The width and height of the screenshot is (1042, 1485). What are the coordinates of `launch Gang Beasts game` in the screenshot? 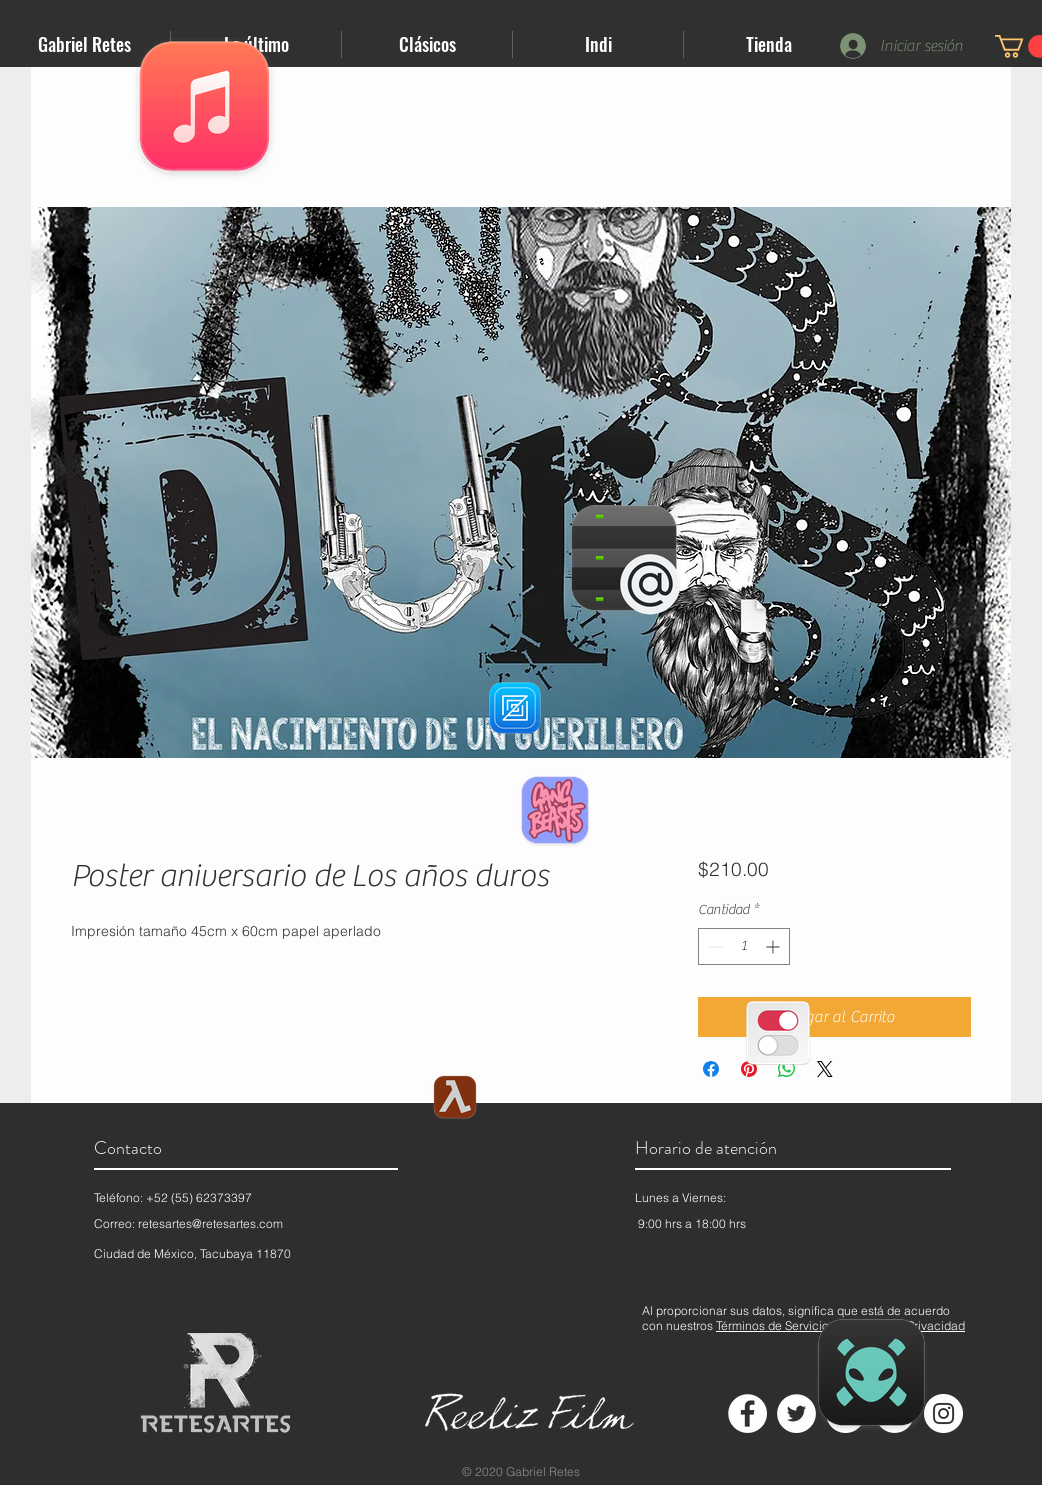 It's located at (555, 810).